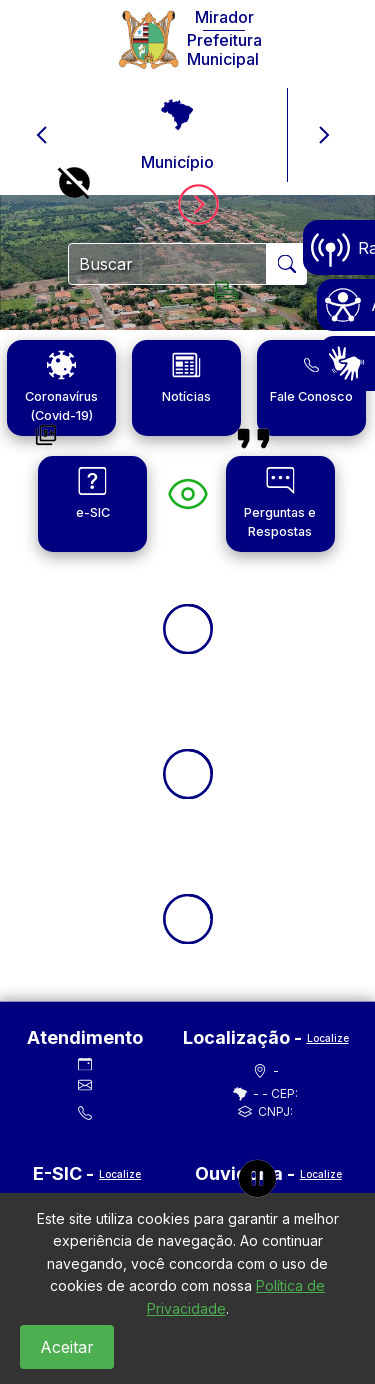 This screenshot has height=1384, width=375. What do you see at coordinates (225, 290) in the screenshot?
I see `footwear or shoe category` at bounding box center [225, 290].